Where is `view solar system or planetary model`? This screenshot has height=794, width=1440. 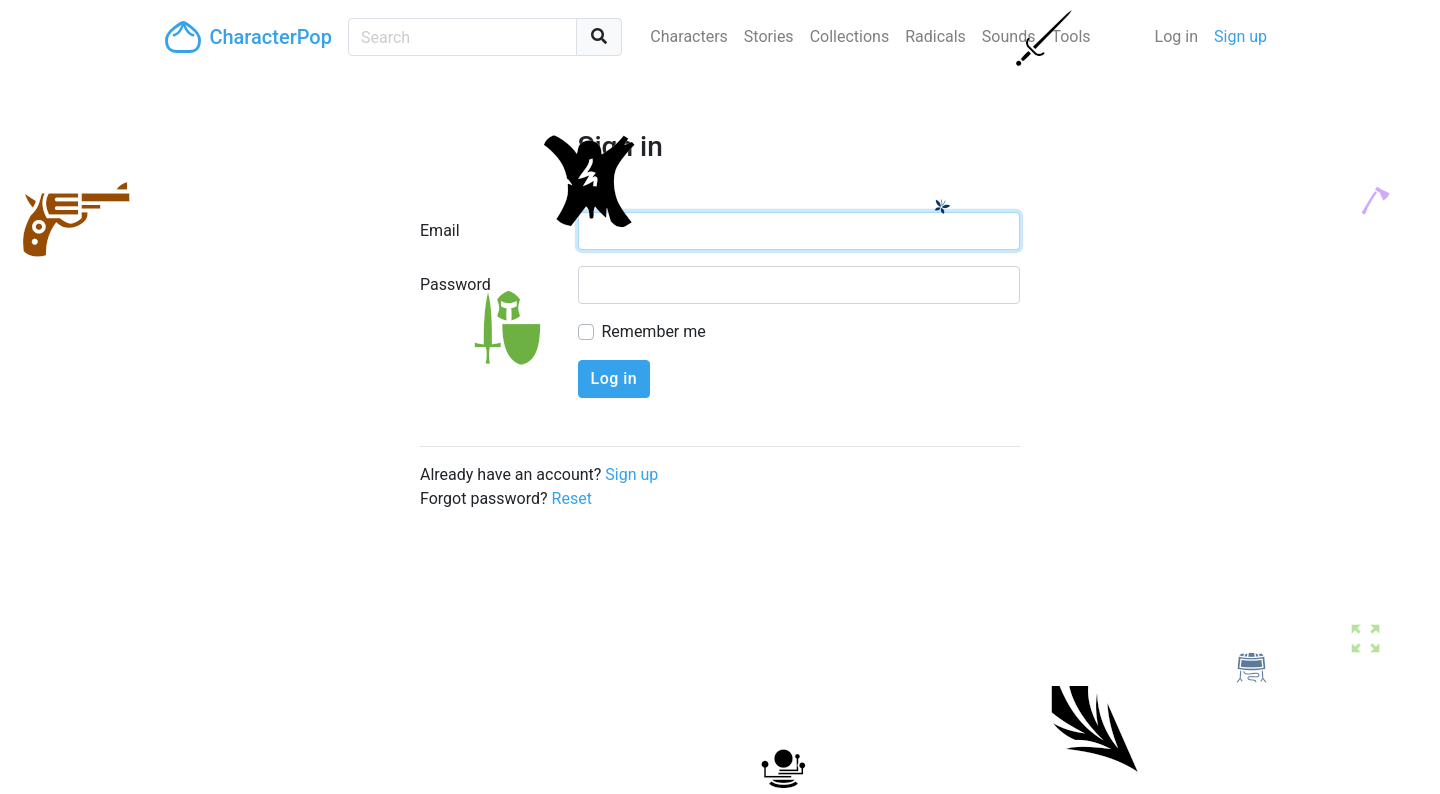 view solar system or planetary model is located at coordinates (783, 767).